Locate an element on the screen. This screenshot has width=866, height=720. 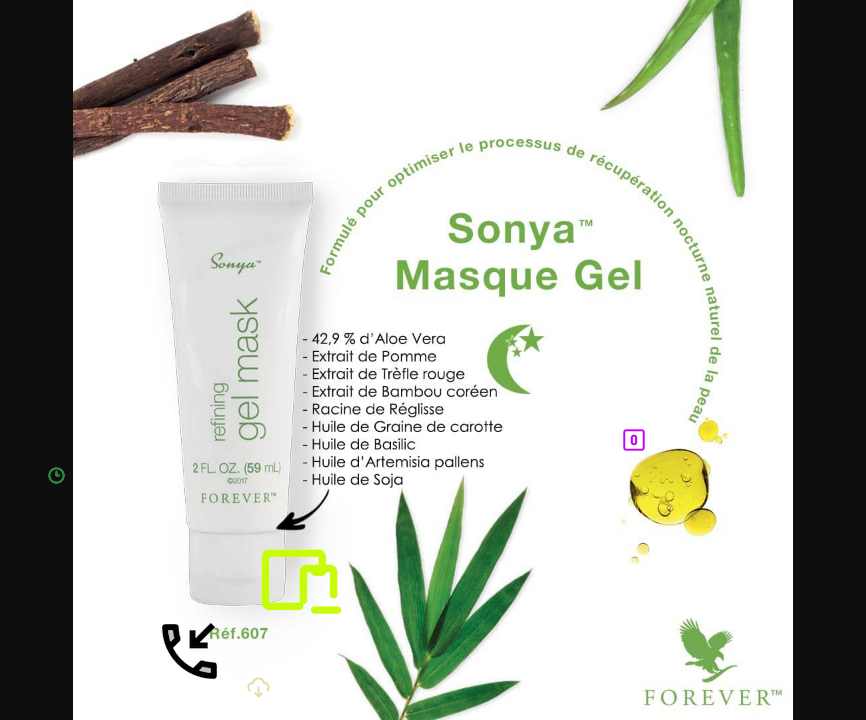
download file from cloud storage is located at coordinates (258, 687).